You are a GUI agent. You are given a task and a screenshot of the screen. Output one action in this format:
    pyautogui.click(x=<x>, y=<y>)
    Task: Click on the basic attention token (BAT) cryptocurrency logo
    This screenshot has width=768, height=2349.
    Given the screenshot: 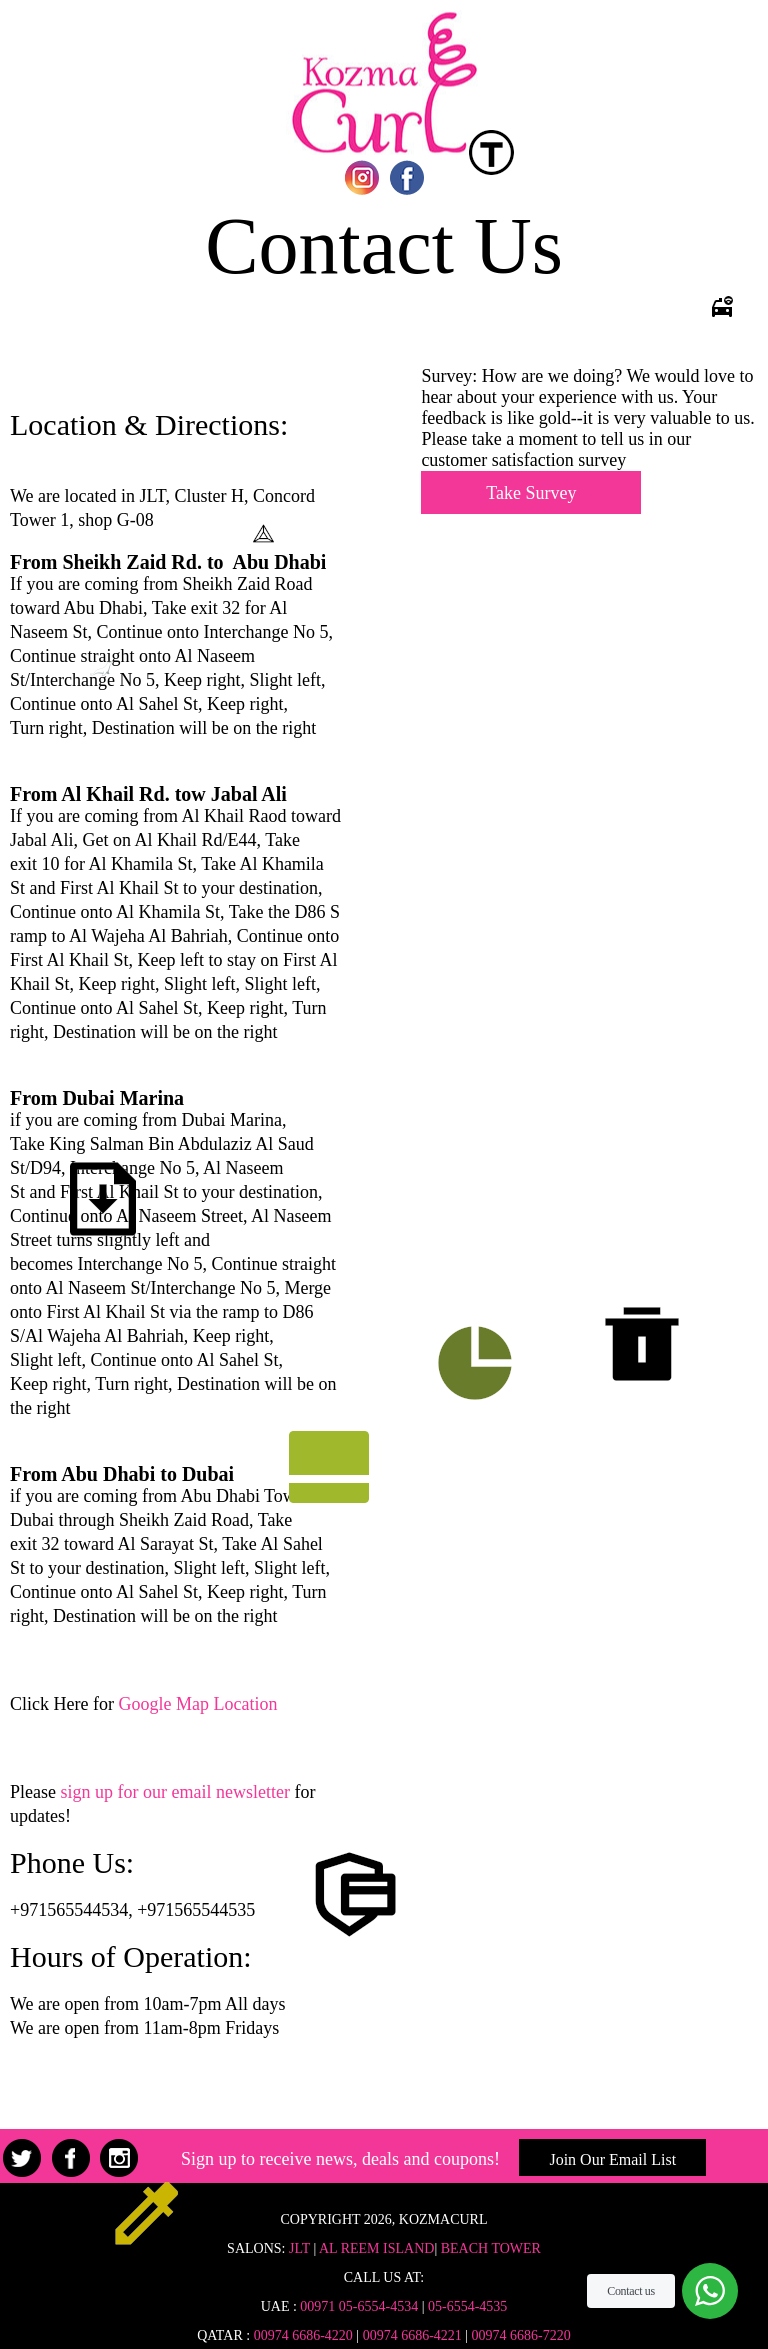 What is the action you would take?
    pyautogui.click(x=263, y=533)
    